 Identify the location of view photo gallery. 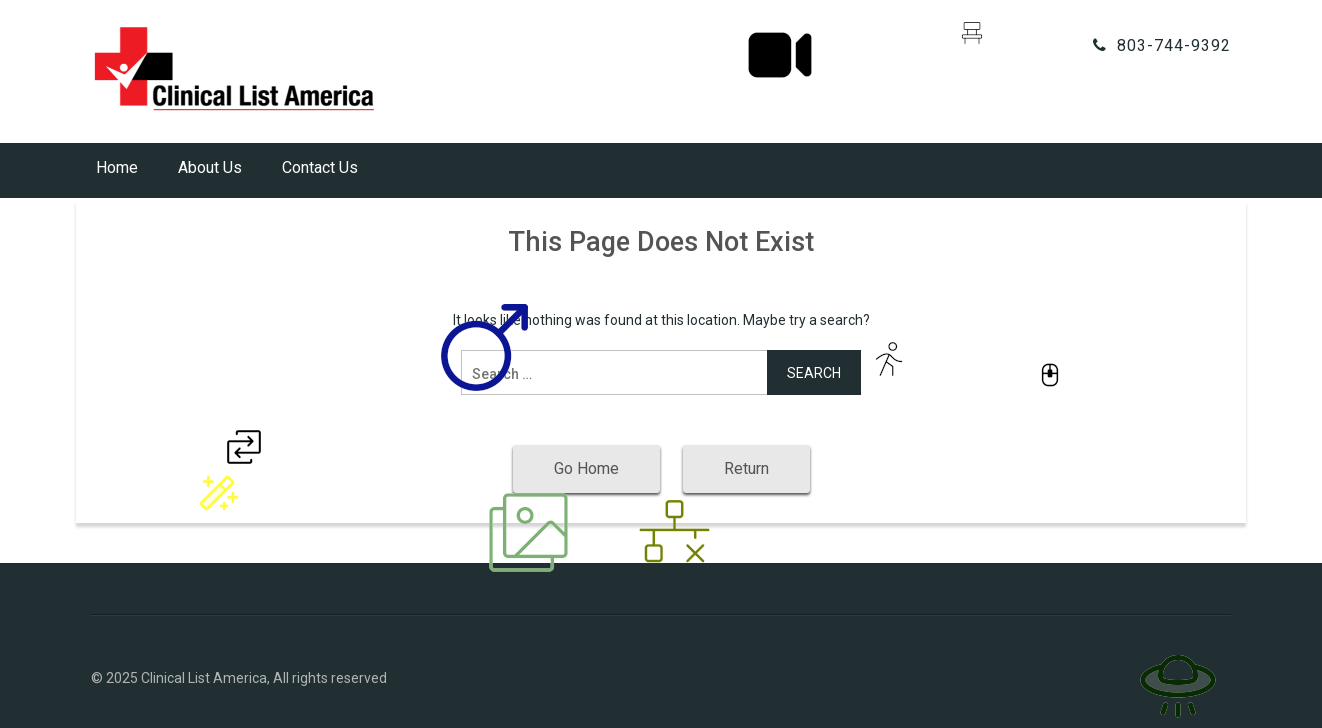
(528, 532).